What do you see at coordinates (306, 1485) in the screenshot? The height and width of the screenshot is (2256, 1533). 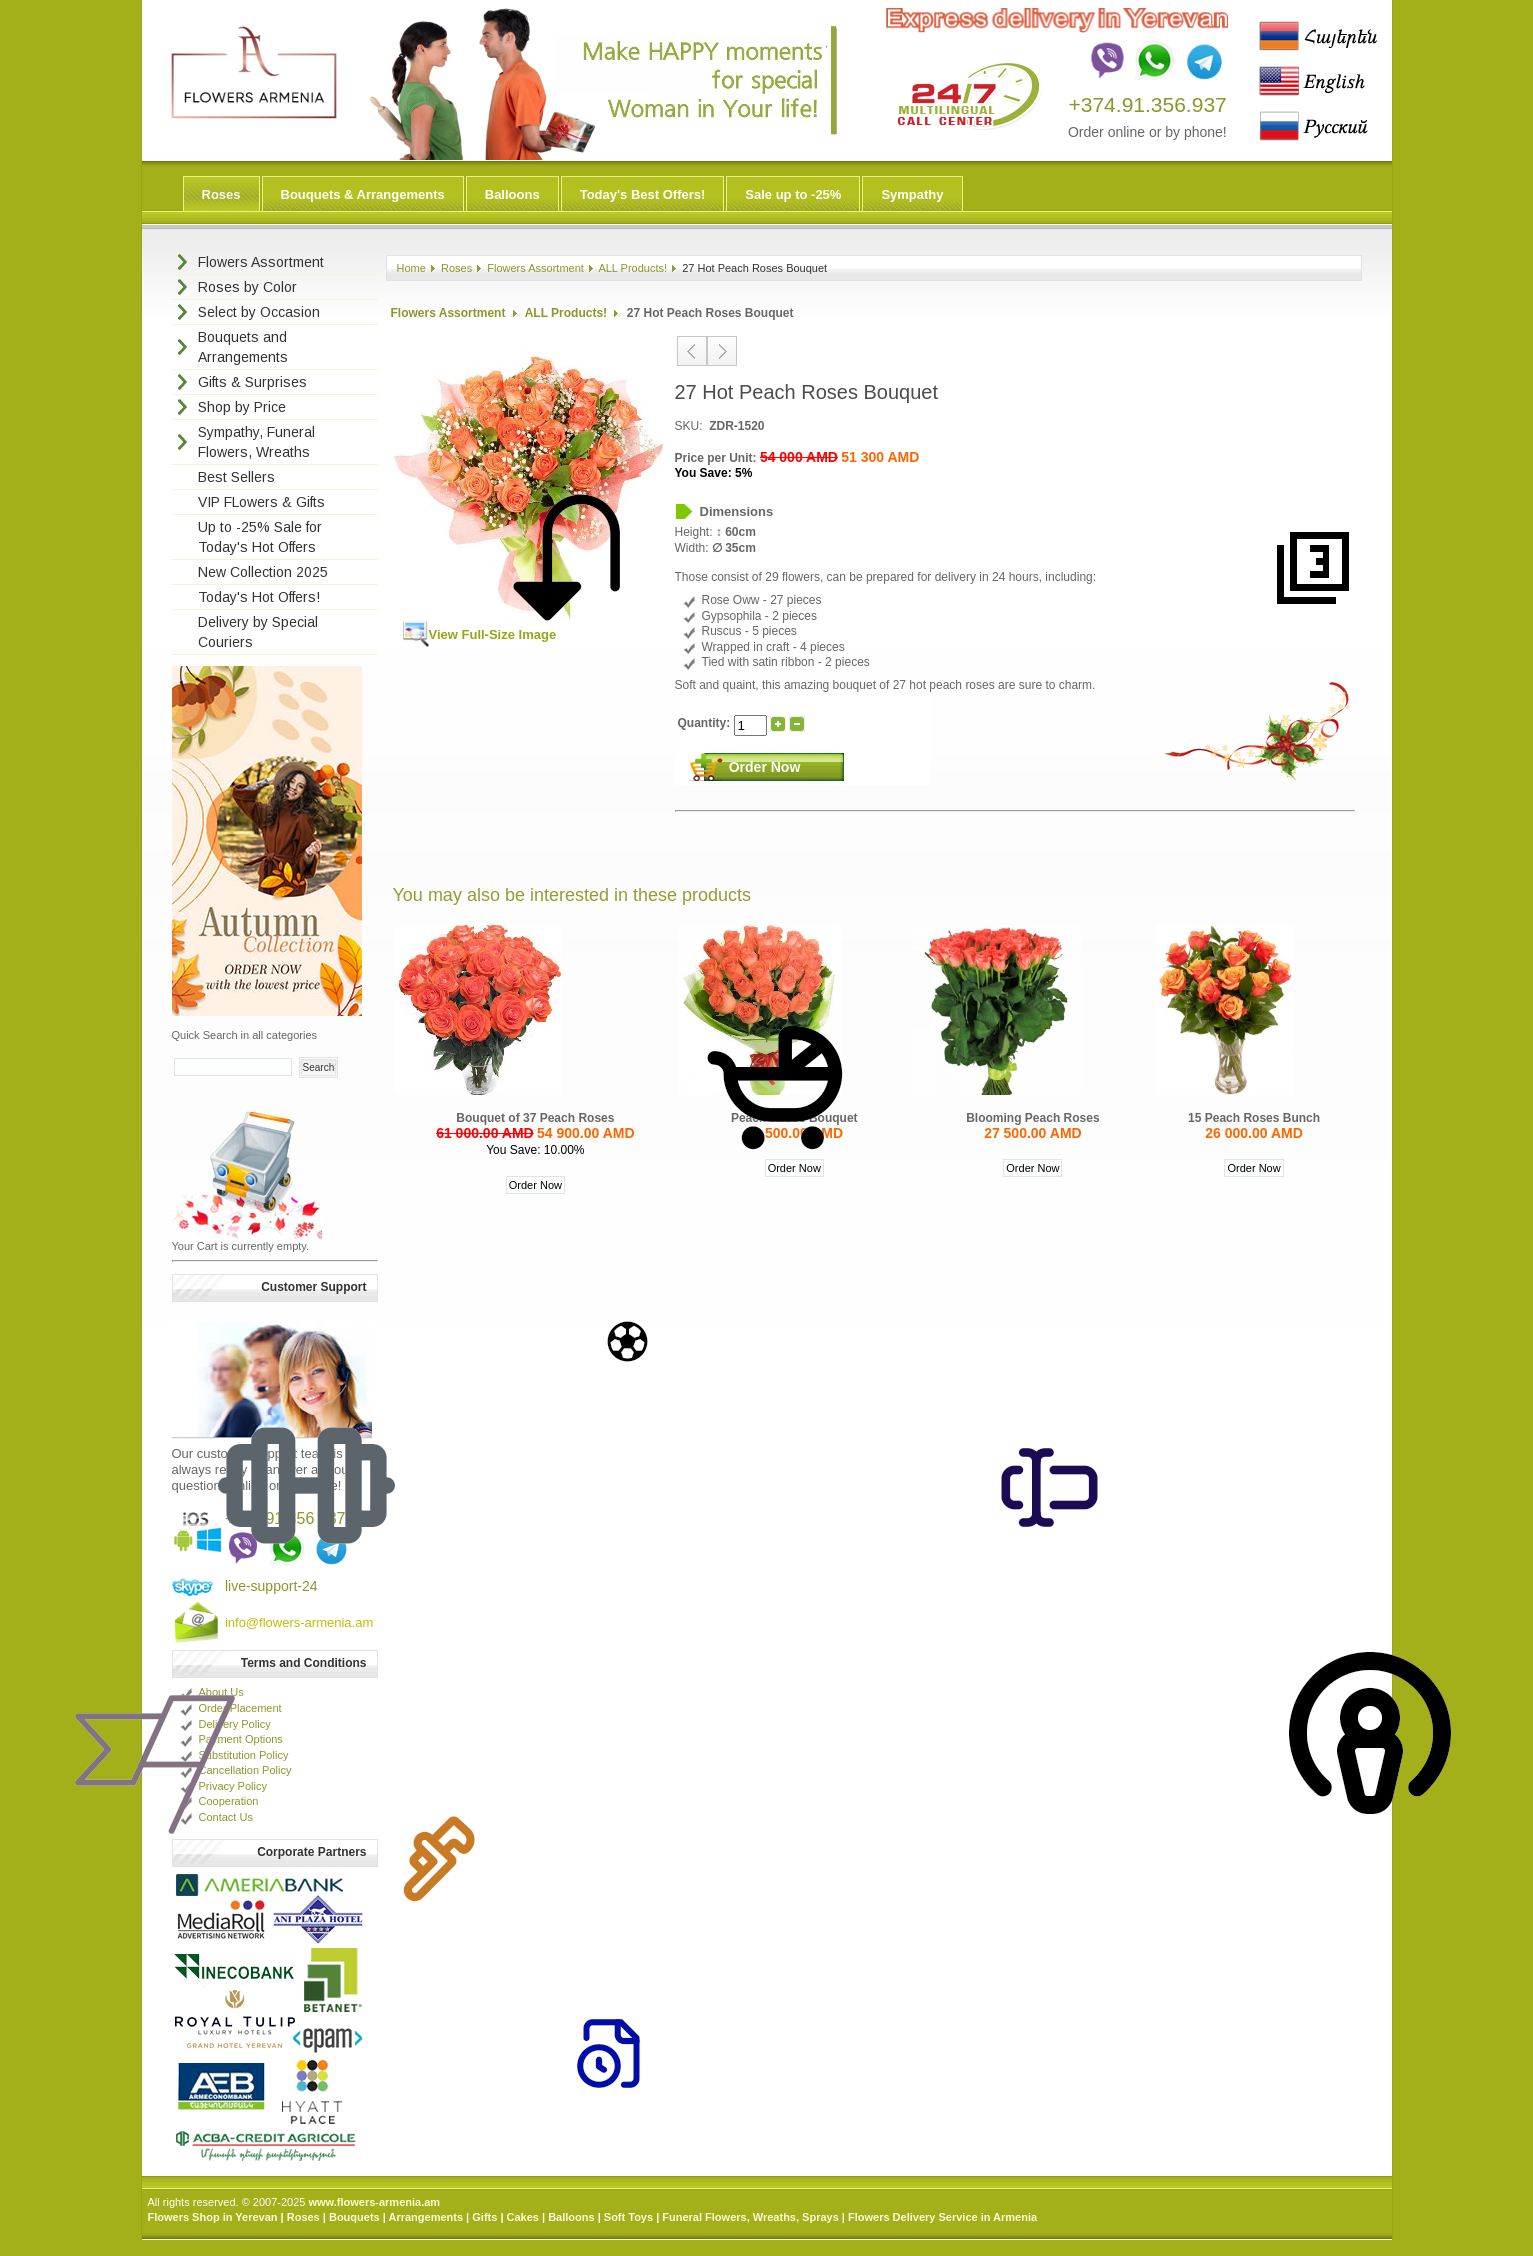 I see `access workout or fitness features` at bounding box center [306, 1485].